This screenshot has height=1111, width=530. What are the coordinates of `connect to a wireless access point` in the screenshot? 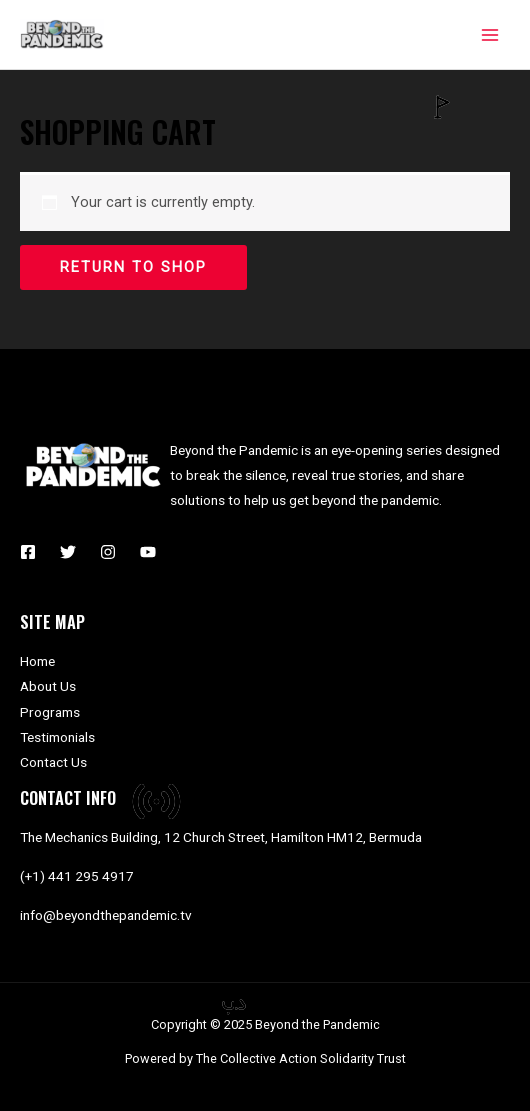 It's located at (156, 801).